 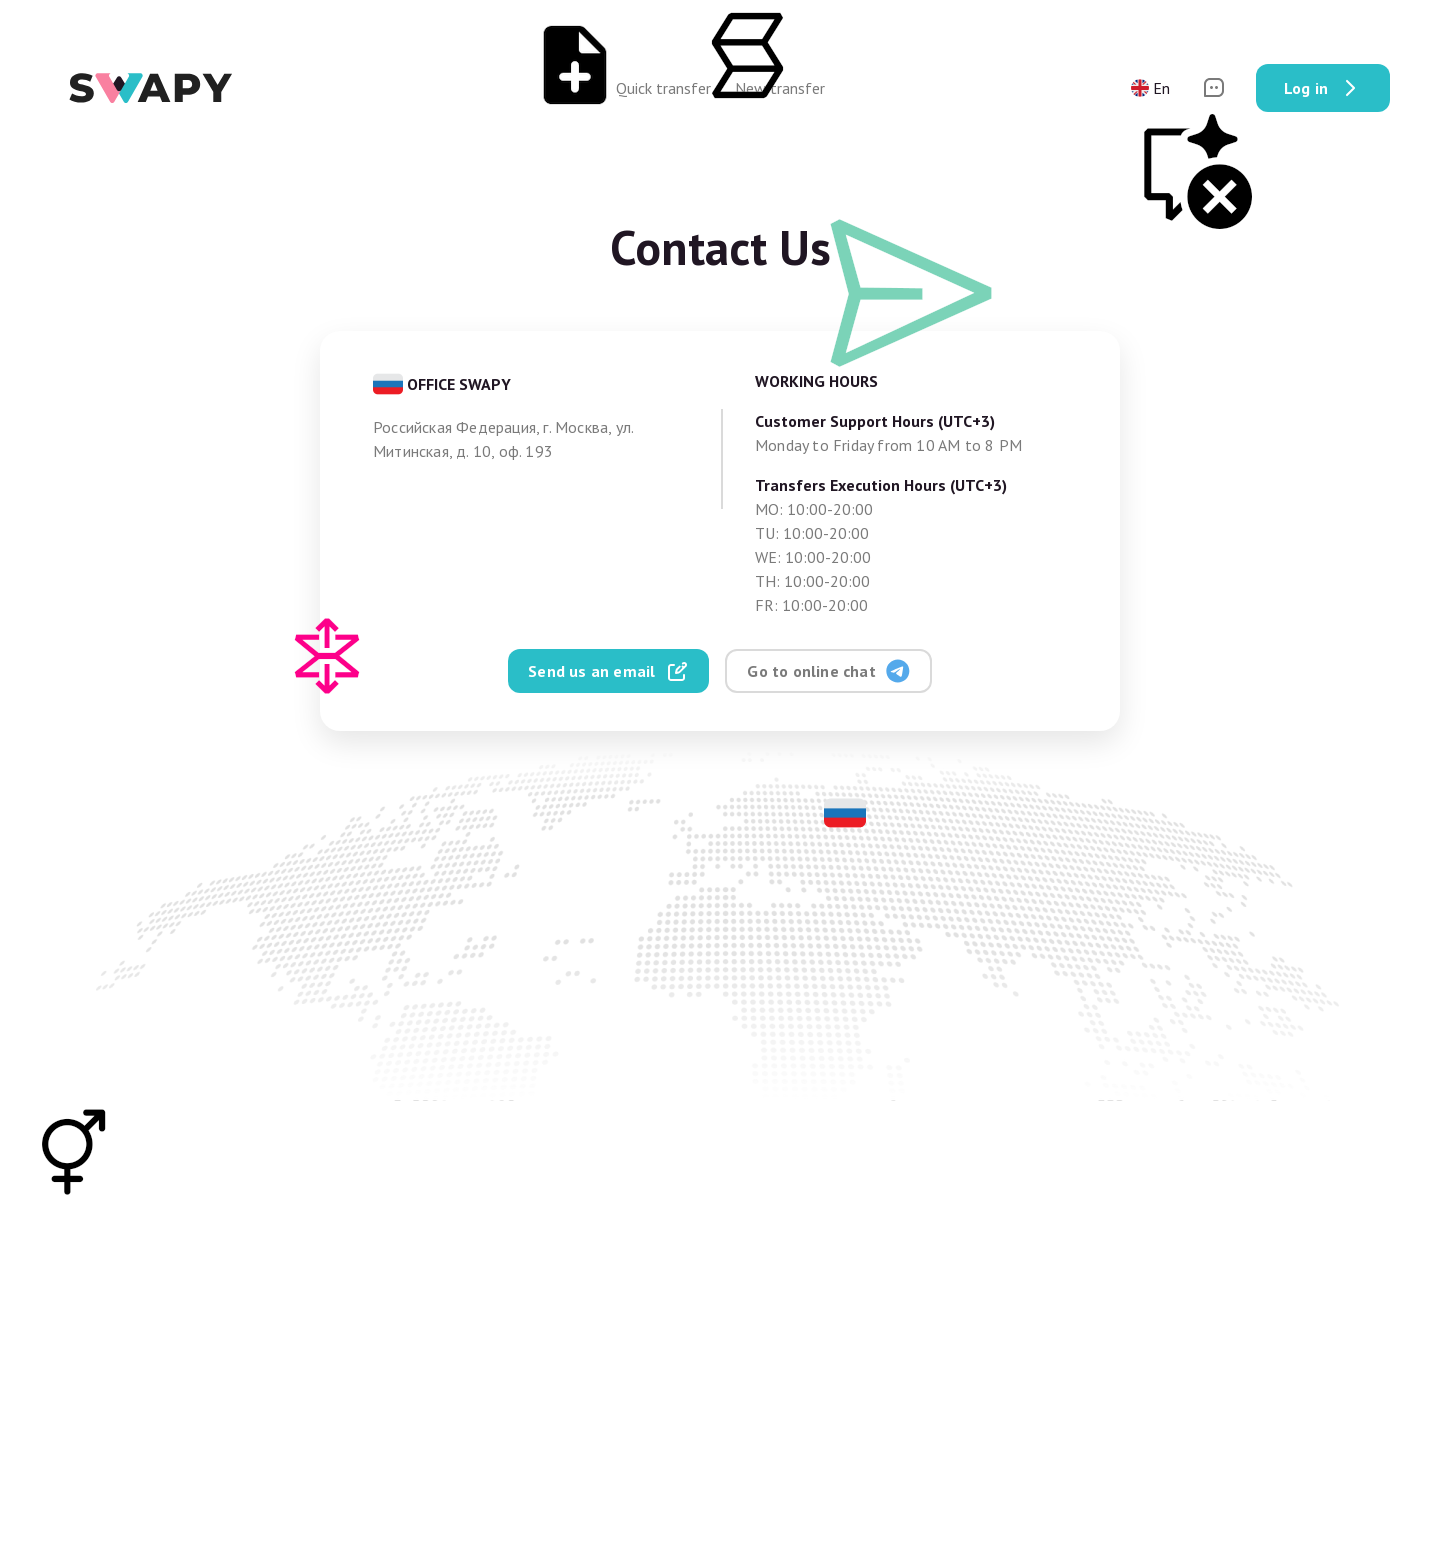 What do you see at coordinates (70, 1150) in the screenshot?
I see `select intersex gender identity` at bounding box center [70, 1150].